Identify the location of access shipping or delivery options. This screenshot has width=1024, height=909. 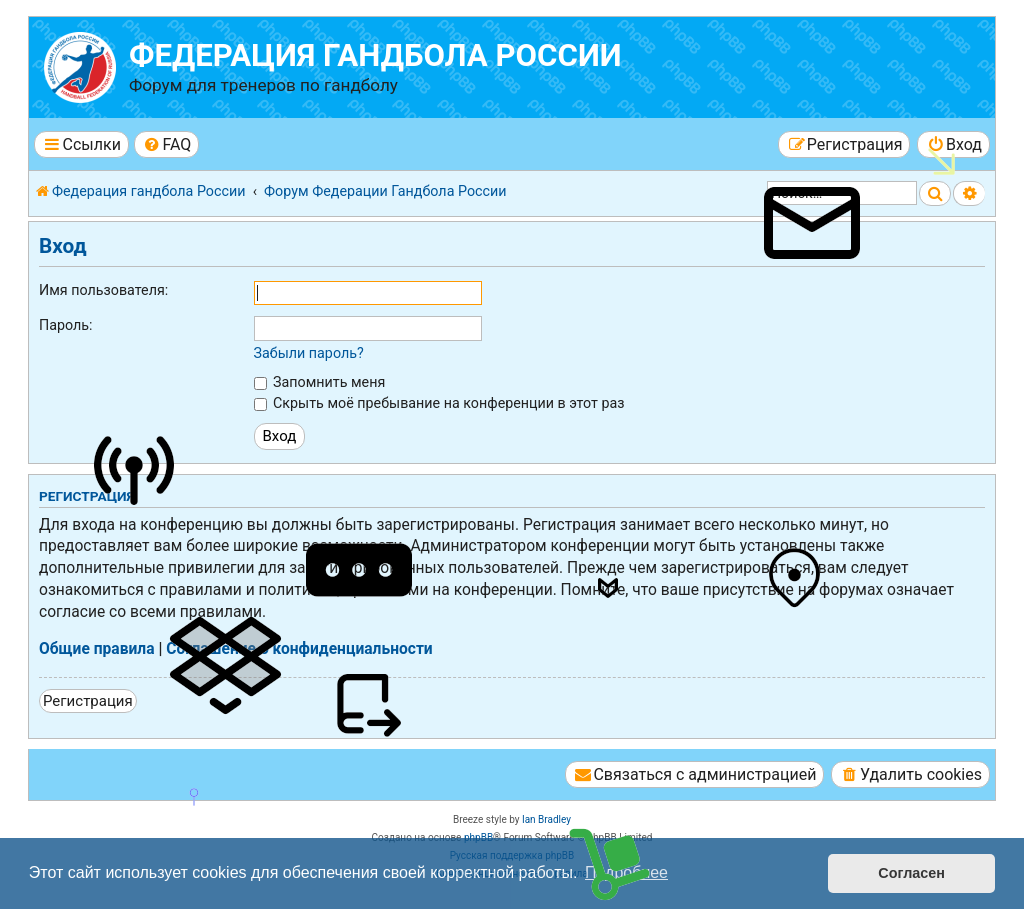
(609, 864).